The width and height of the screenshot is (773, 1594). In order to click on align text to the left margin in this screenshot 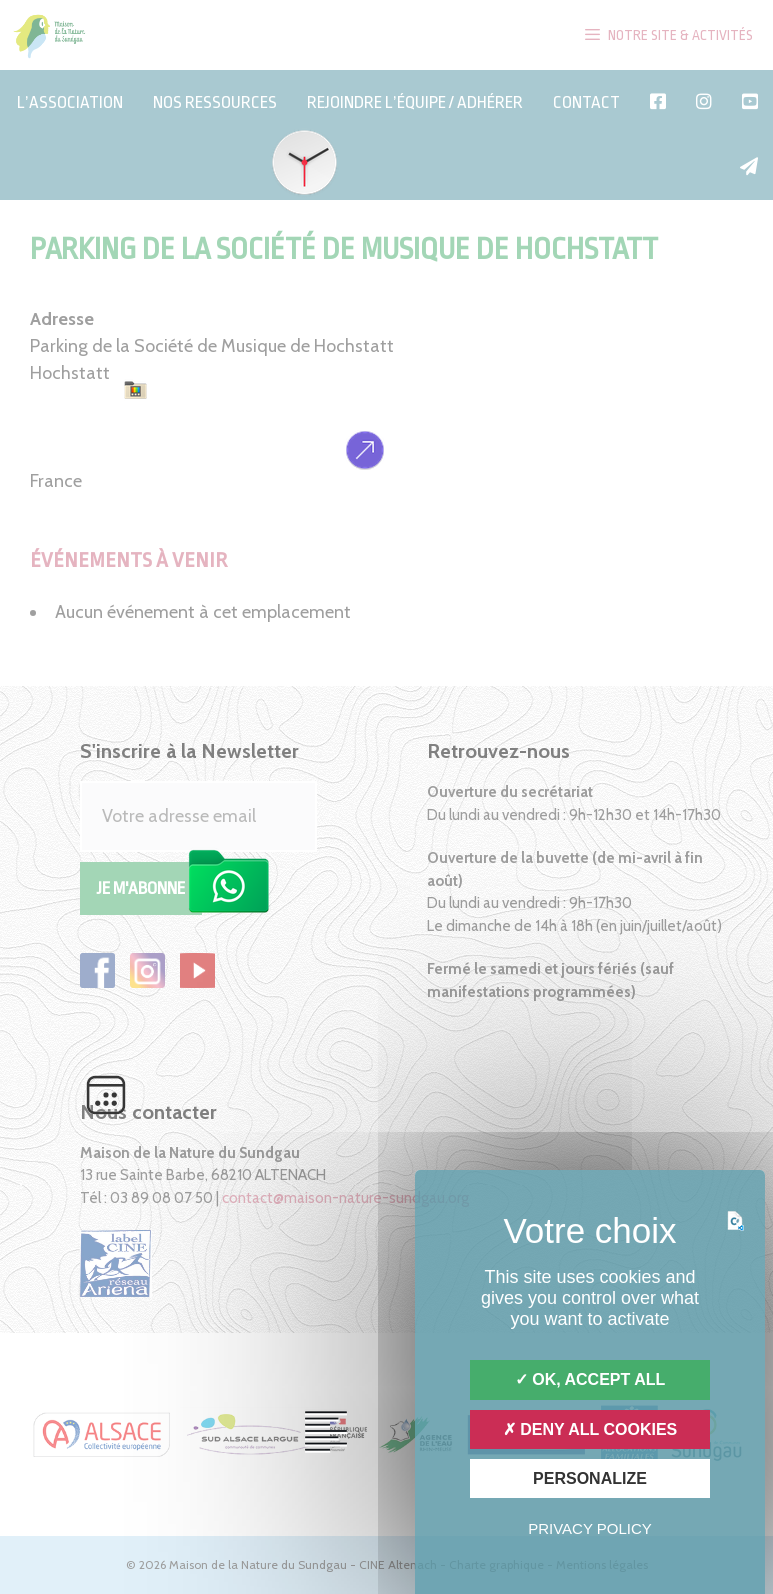, I will do `click(326, 1432)`.